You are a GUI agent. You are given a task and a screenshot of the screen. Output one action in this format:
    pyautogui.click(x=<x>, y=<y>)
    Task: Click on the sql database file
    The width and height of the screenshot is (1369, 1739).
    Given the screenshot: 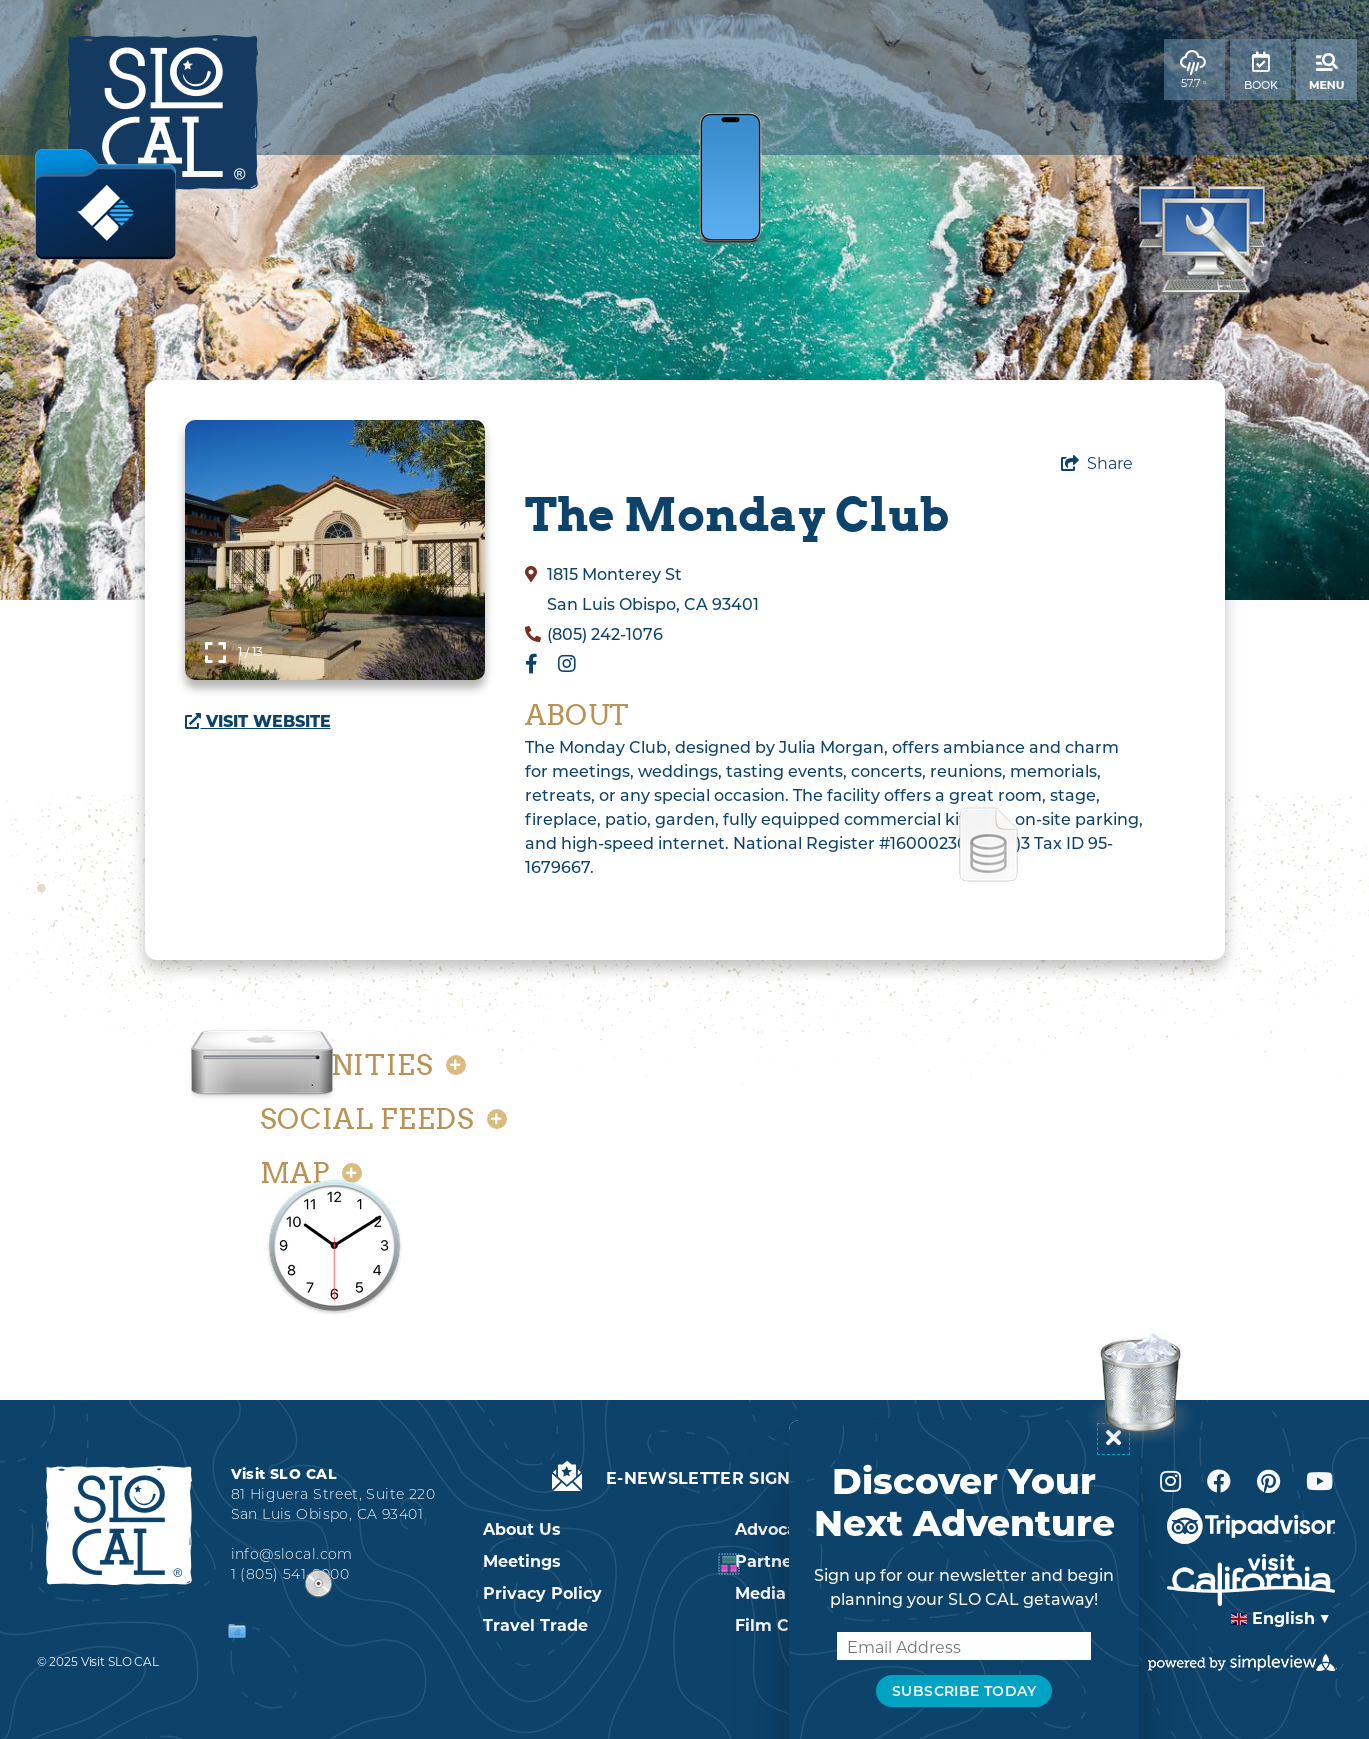 What is the action you would take?
    pyautogui.click(x=988, y=844)
    